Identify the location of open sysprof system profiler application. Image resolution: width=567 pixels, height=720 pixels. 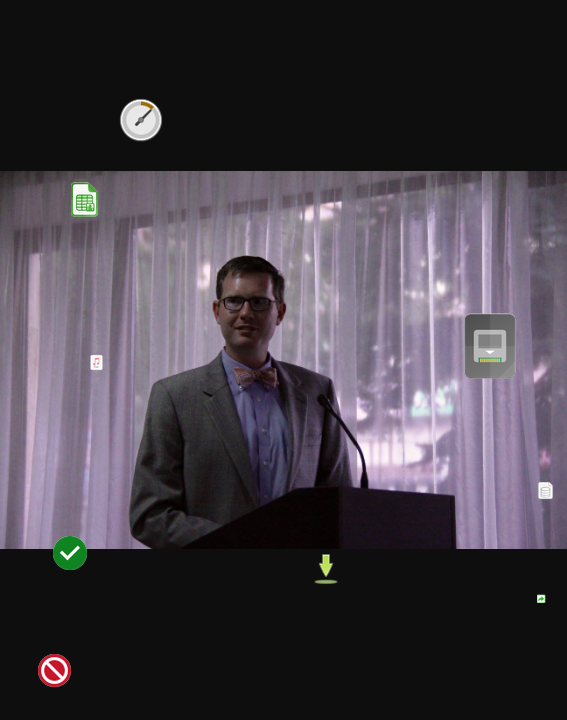
(141, 120).